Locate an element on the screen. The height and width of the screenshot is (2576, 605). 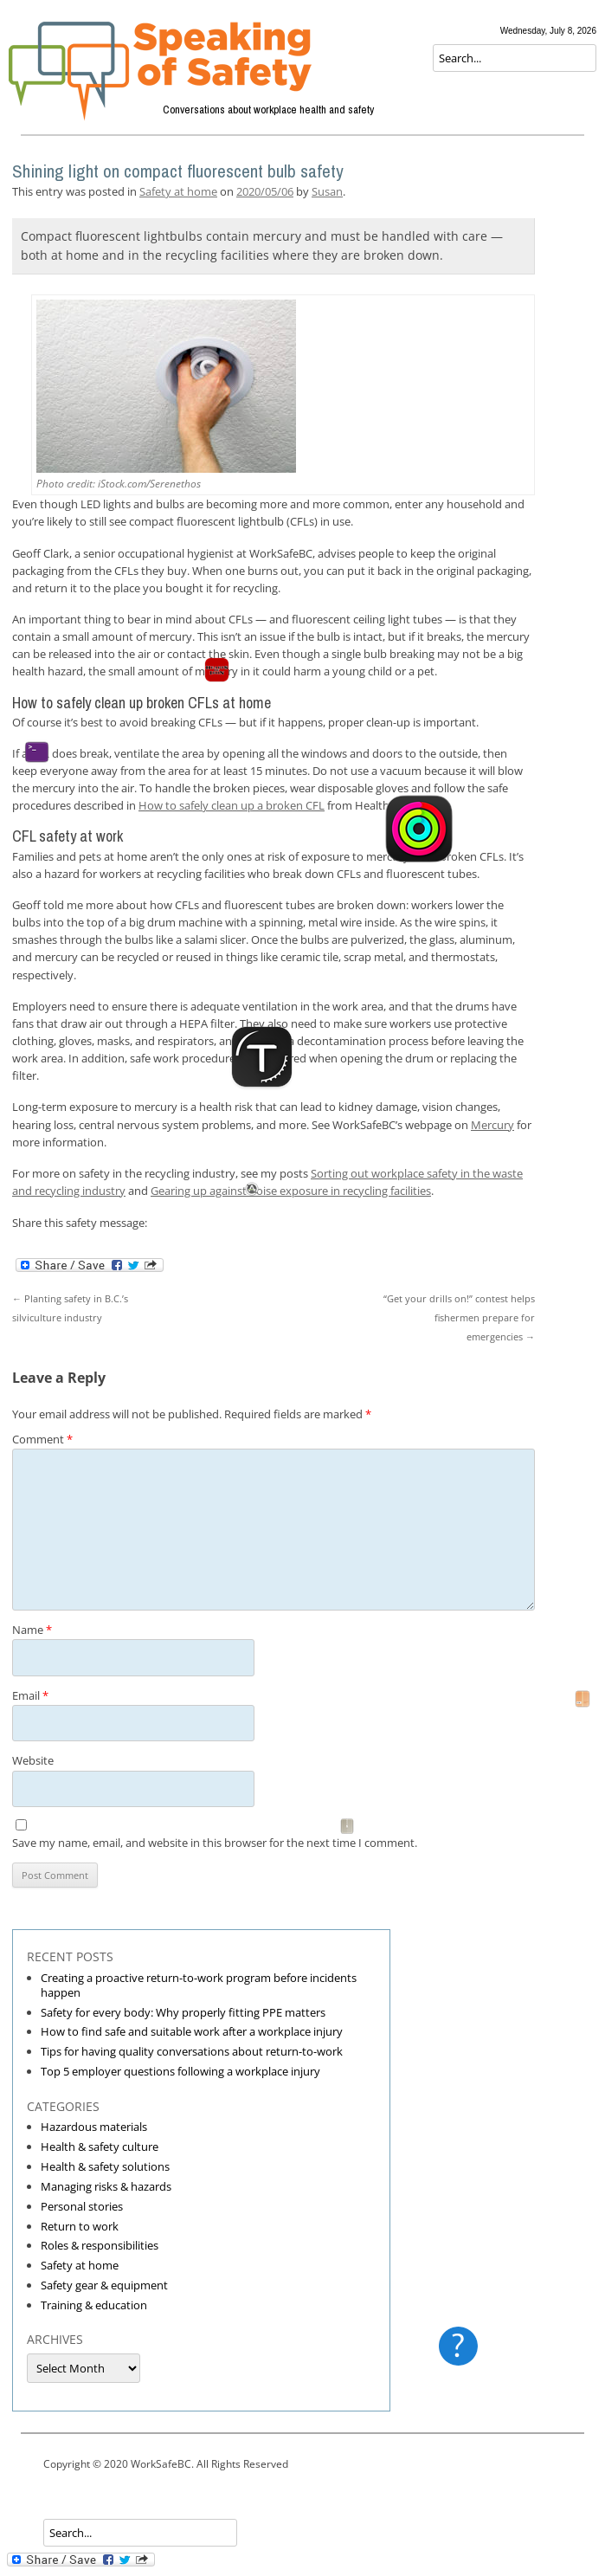
open the fitness app is located at coordinates (419, 829).